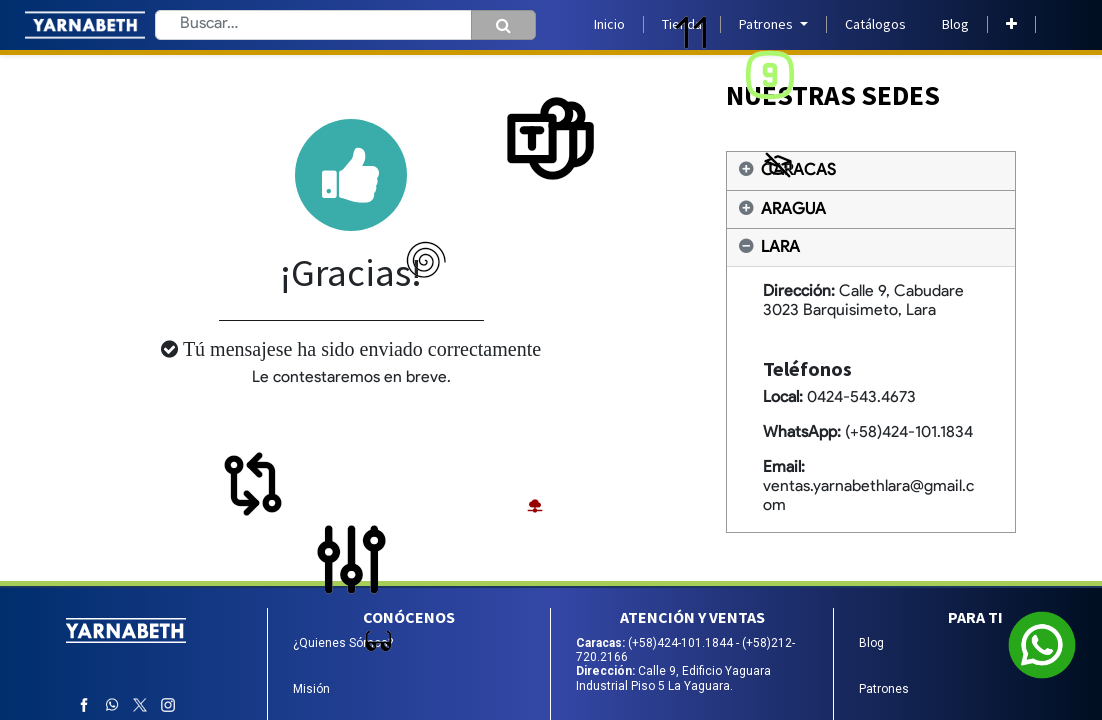 This screenshot has height=720, width=1102. Describe the element at coordinates (253, 484) in the screenshot. I see `compare branches or commits in version control` at that location.